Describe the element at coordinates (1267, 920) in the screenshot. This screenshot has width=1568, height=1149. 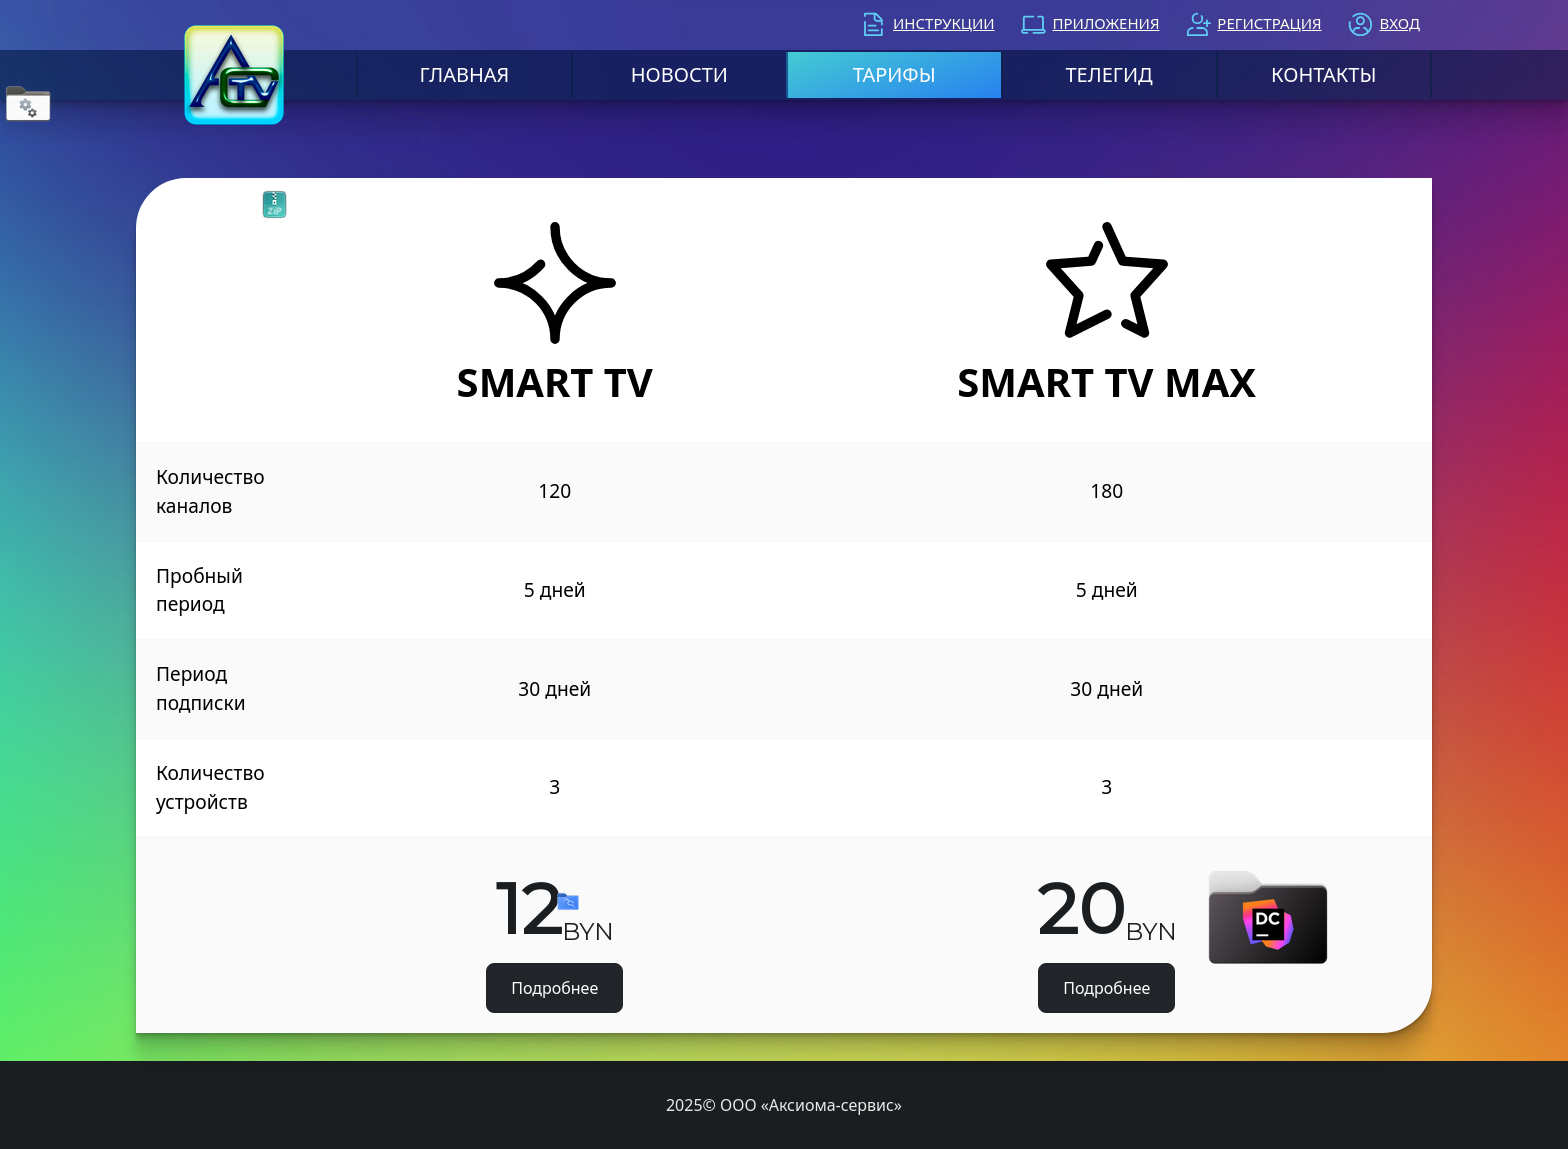
I see `open jetbrains dotcover project folder` at that location.